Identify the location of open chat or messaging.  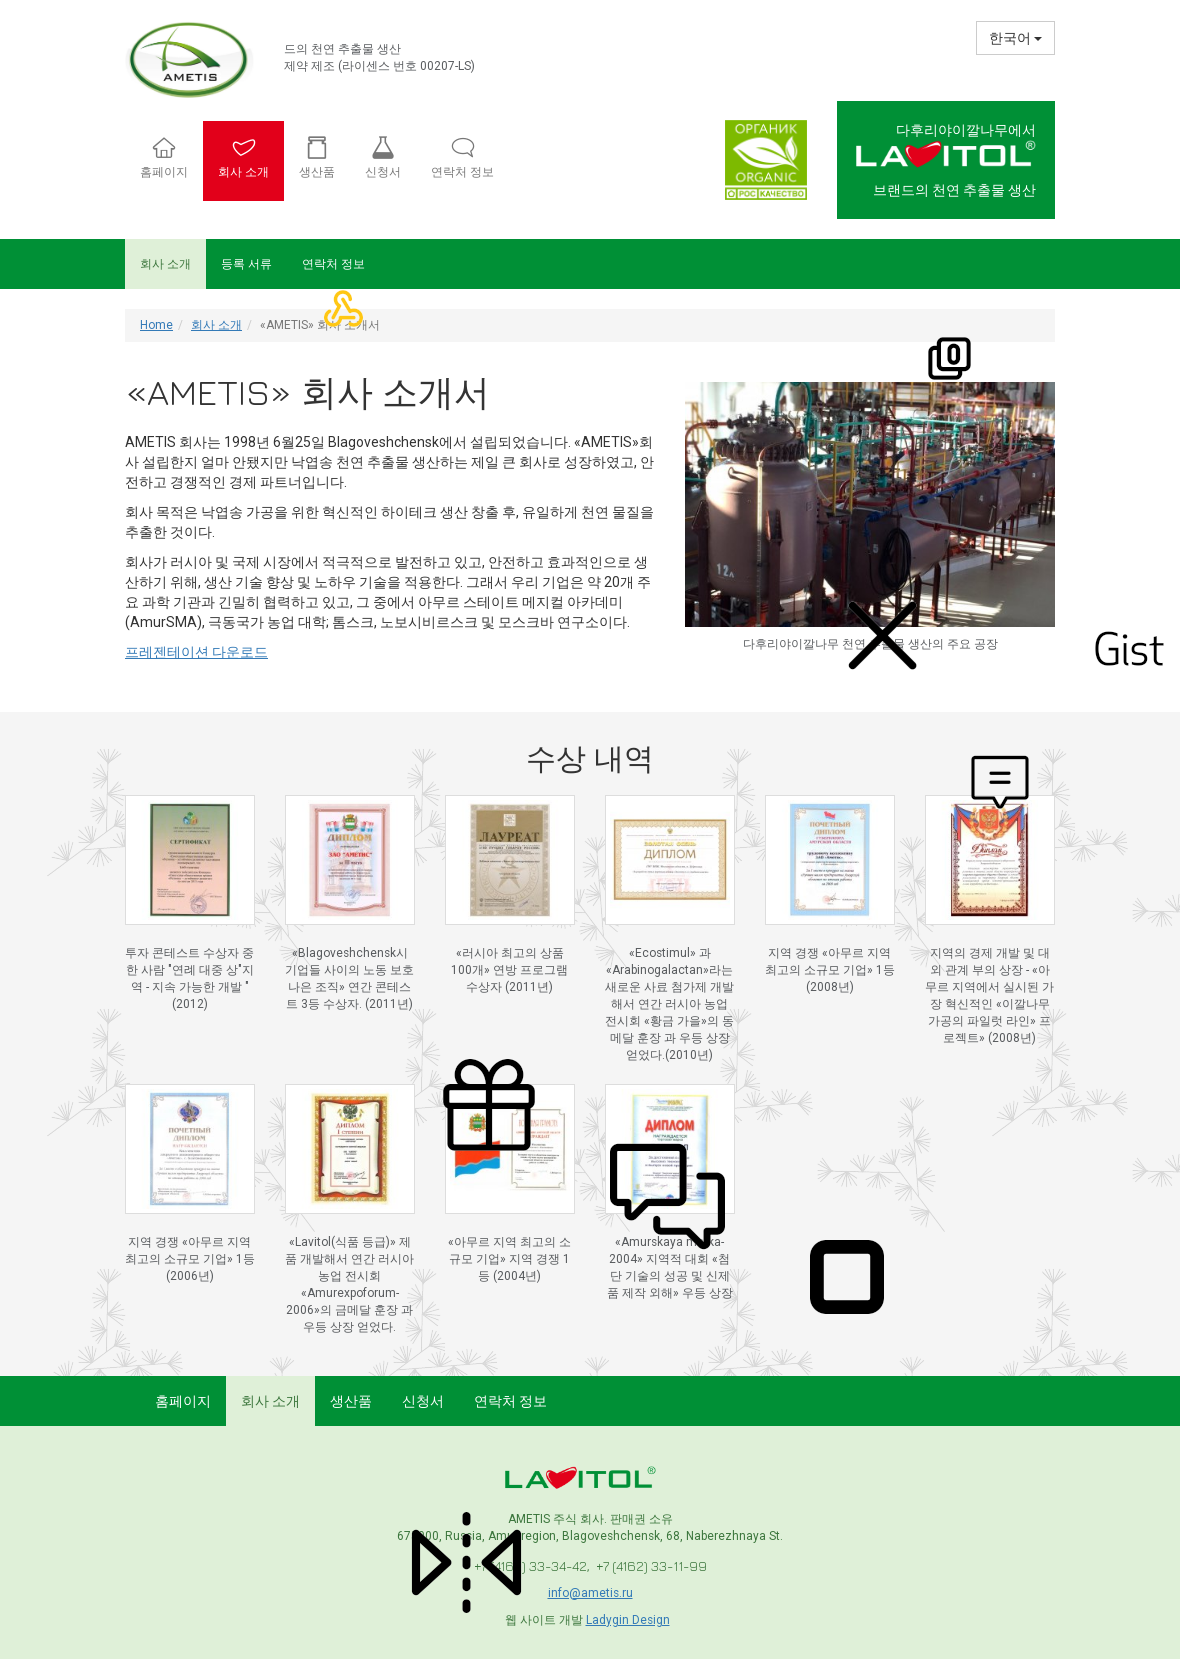
(1000, 780).